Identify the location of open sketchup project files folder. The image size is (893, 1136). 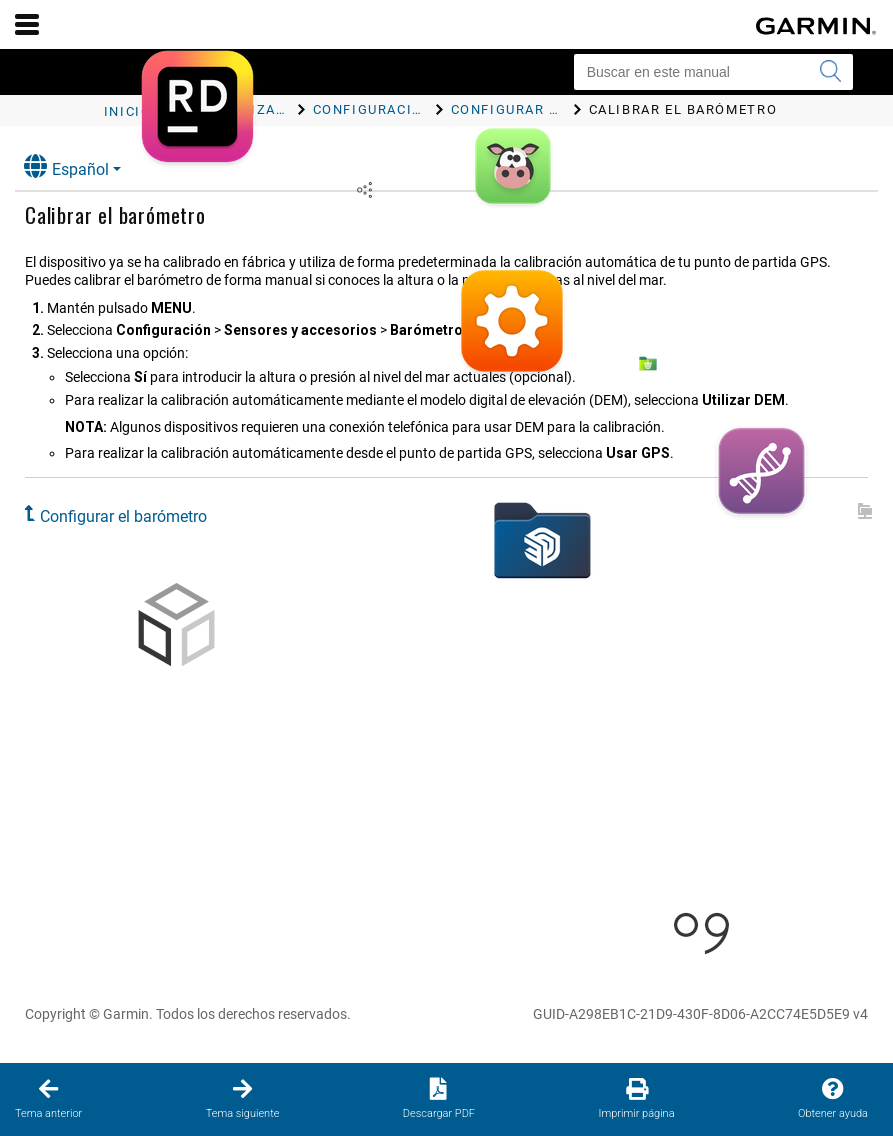
(542, 543).